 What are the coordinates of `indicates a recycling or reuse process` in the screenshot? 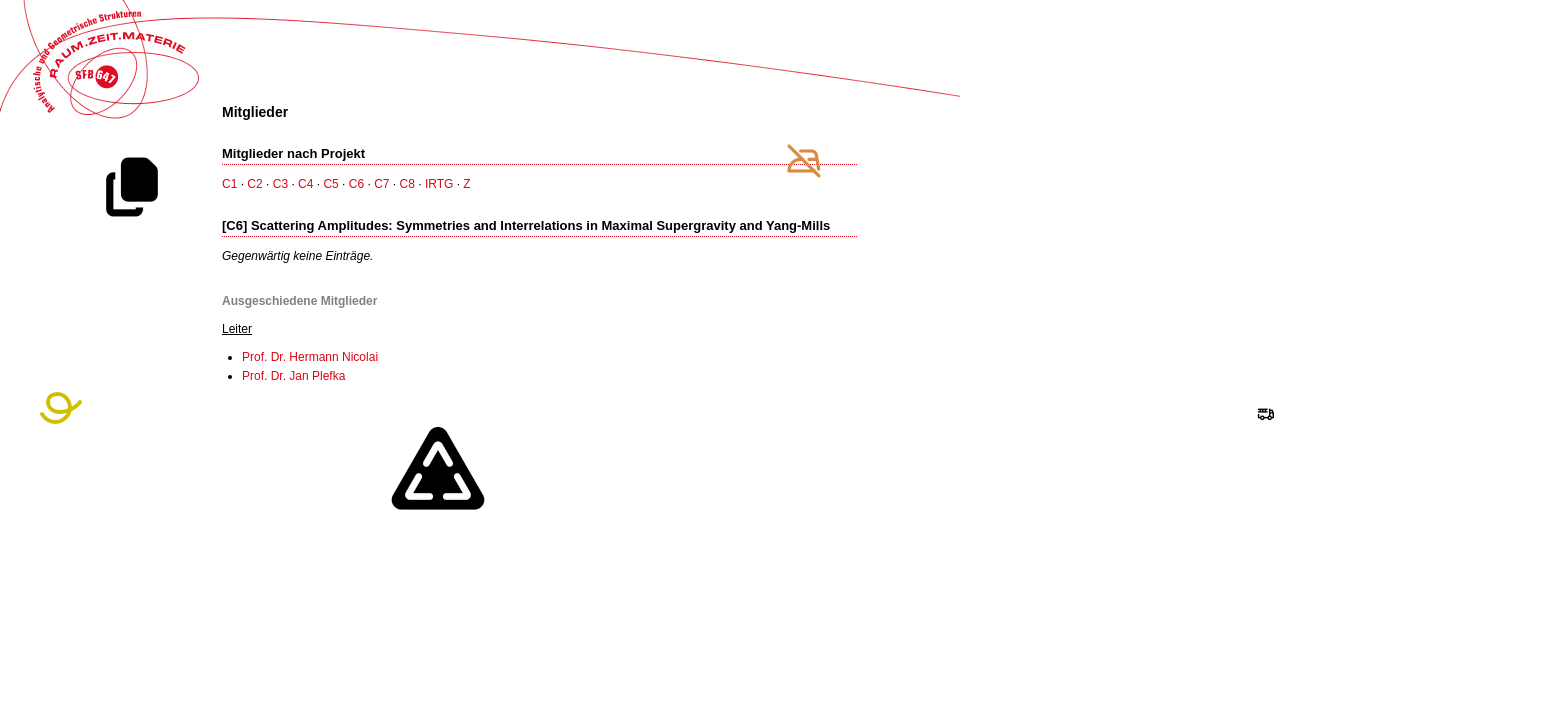 It's located at (438, 470).